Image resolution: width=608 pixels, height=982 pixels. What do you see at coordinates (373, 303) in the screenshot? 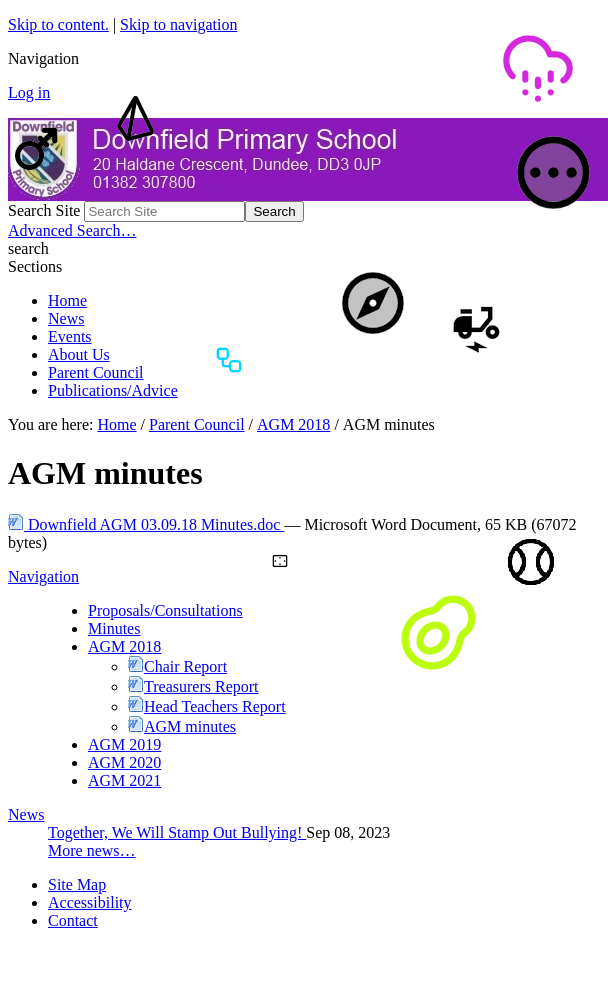
I see `explore nearby places or content` at bounding box center [373, 303].